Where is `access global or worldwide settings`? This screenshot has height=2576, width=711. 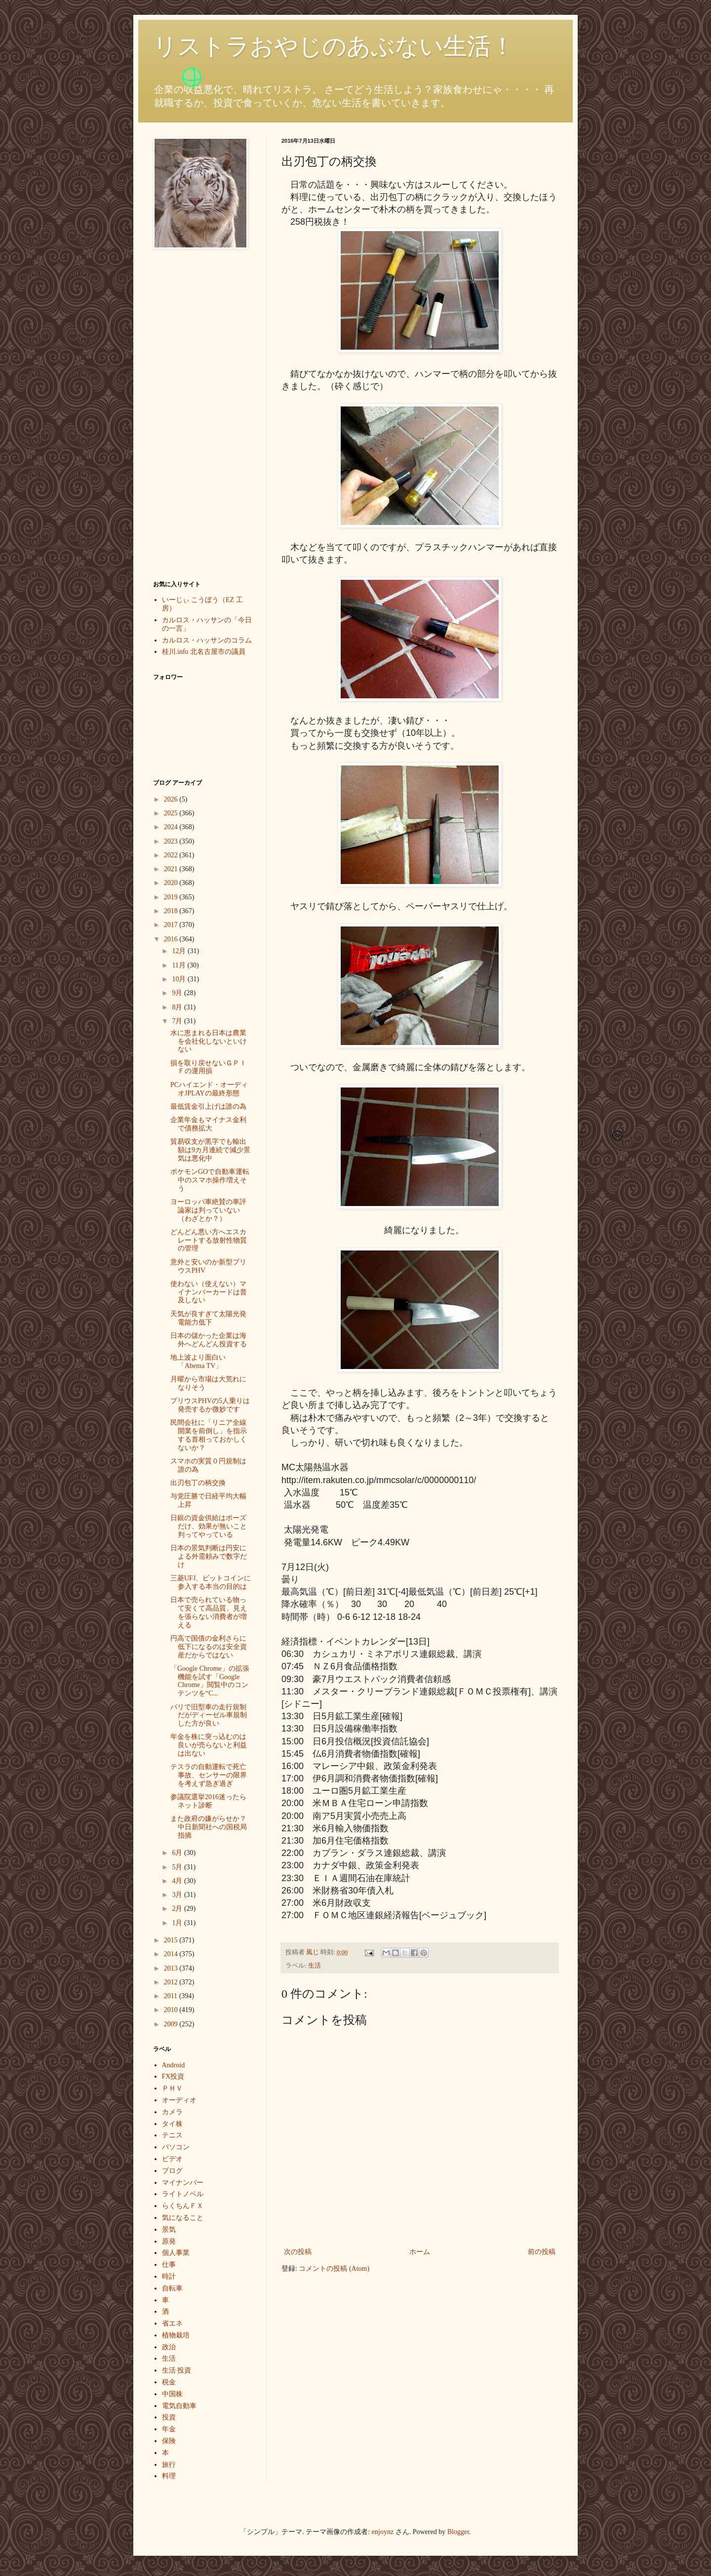
access global or worldwide settings is located at coordinates (192, 77).